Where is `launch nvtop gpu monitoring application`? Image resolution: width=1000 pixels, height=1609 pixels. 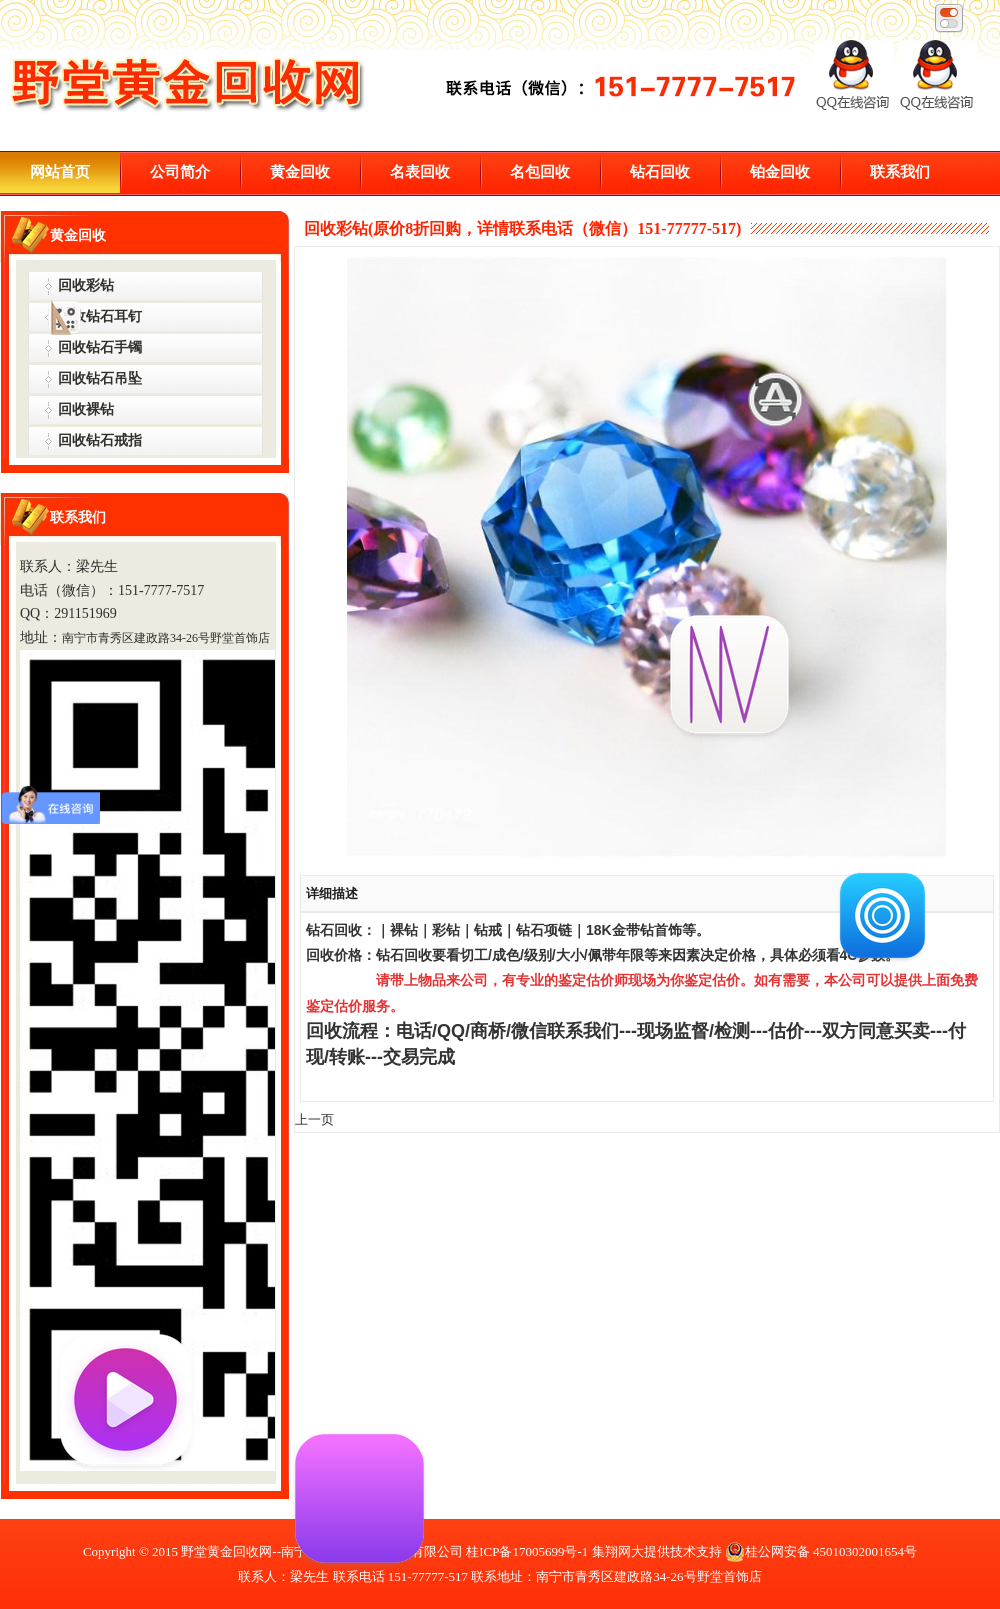
launch nvtop gpu monitoring application is located at coordinates (729, 674).